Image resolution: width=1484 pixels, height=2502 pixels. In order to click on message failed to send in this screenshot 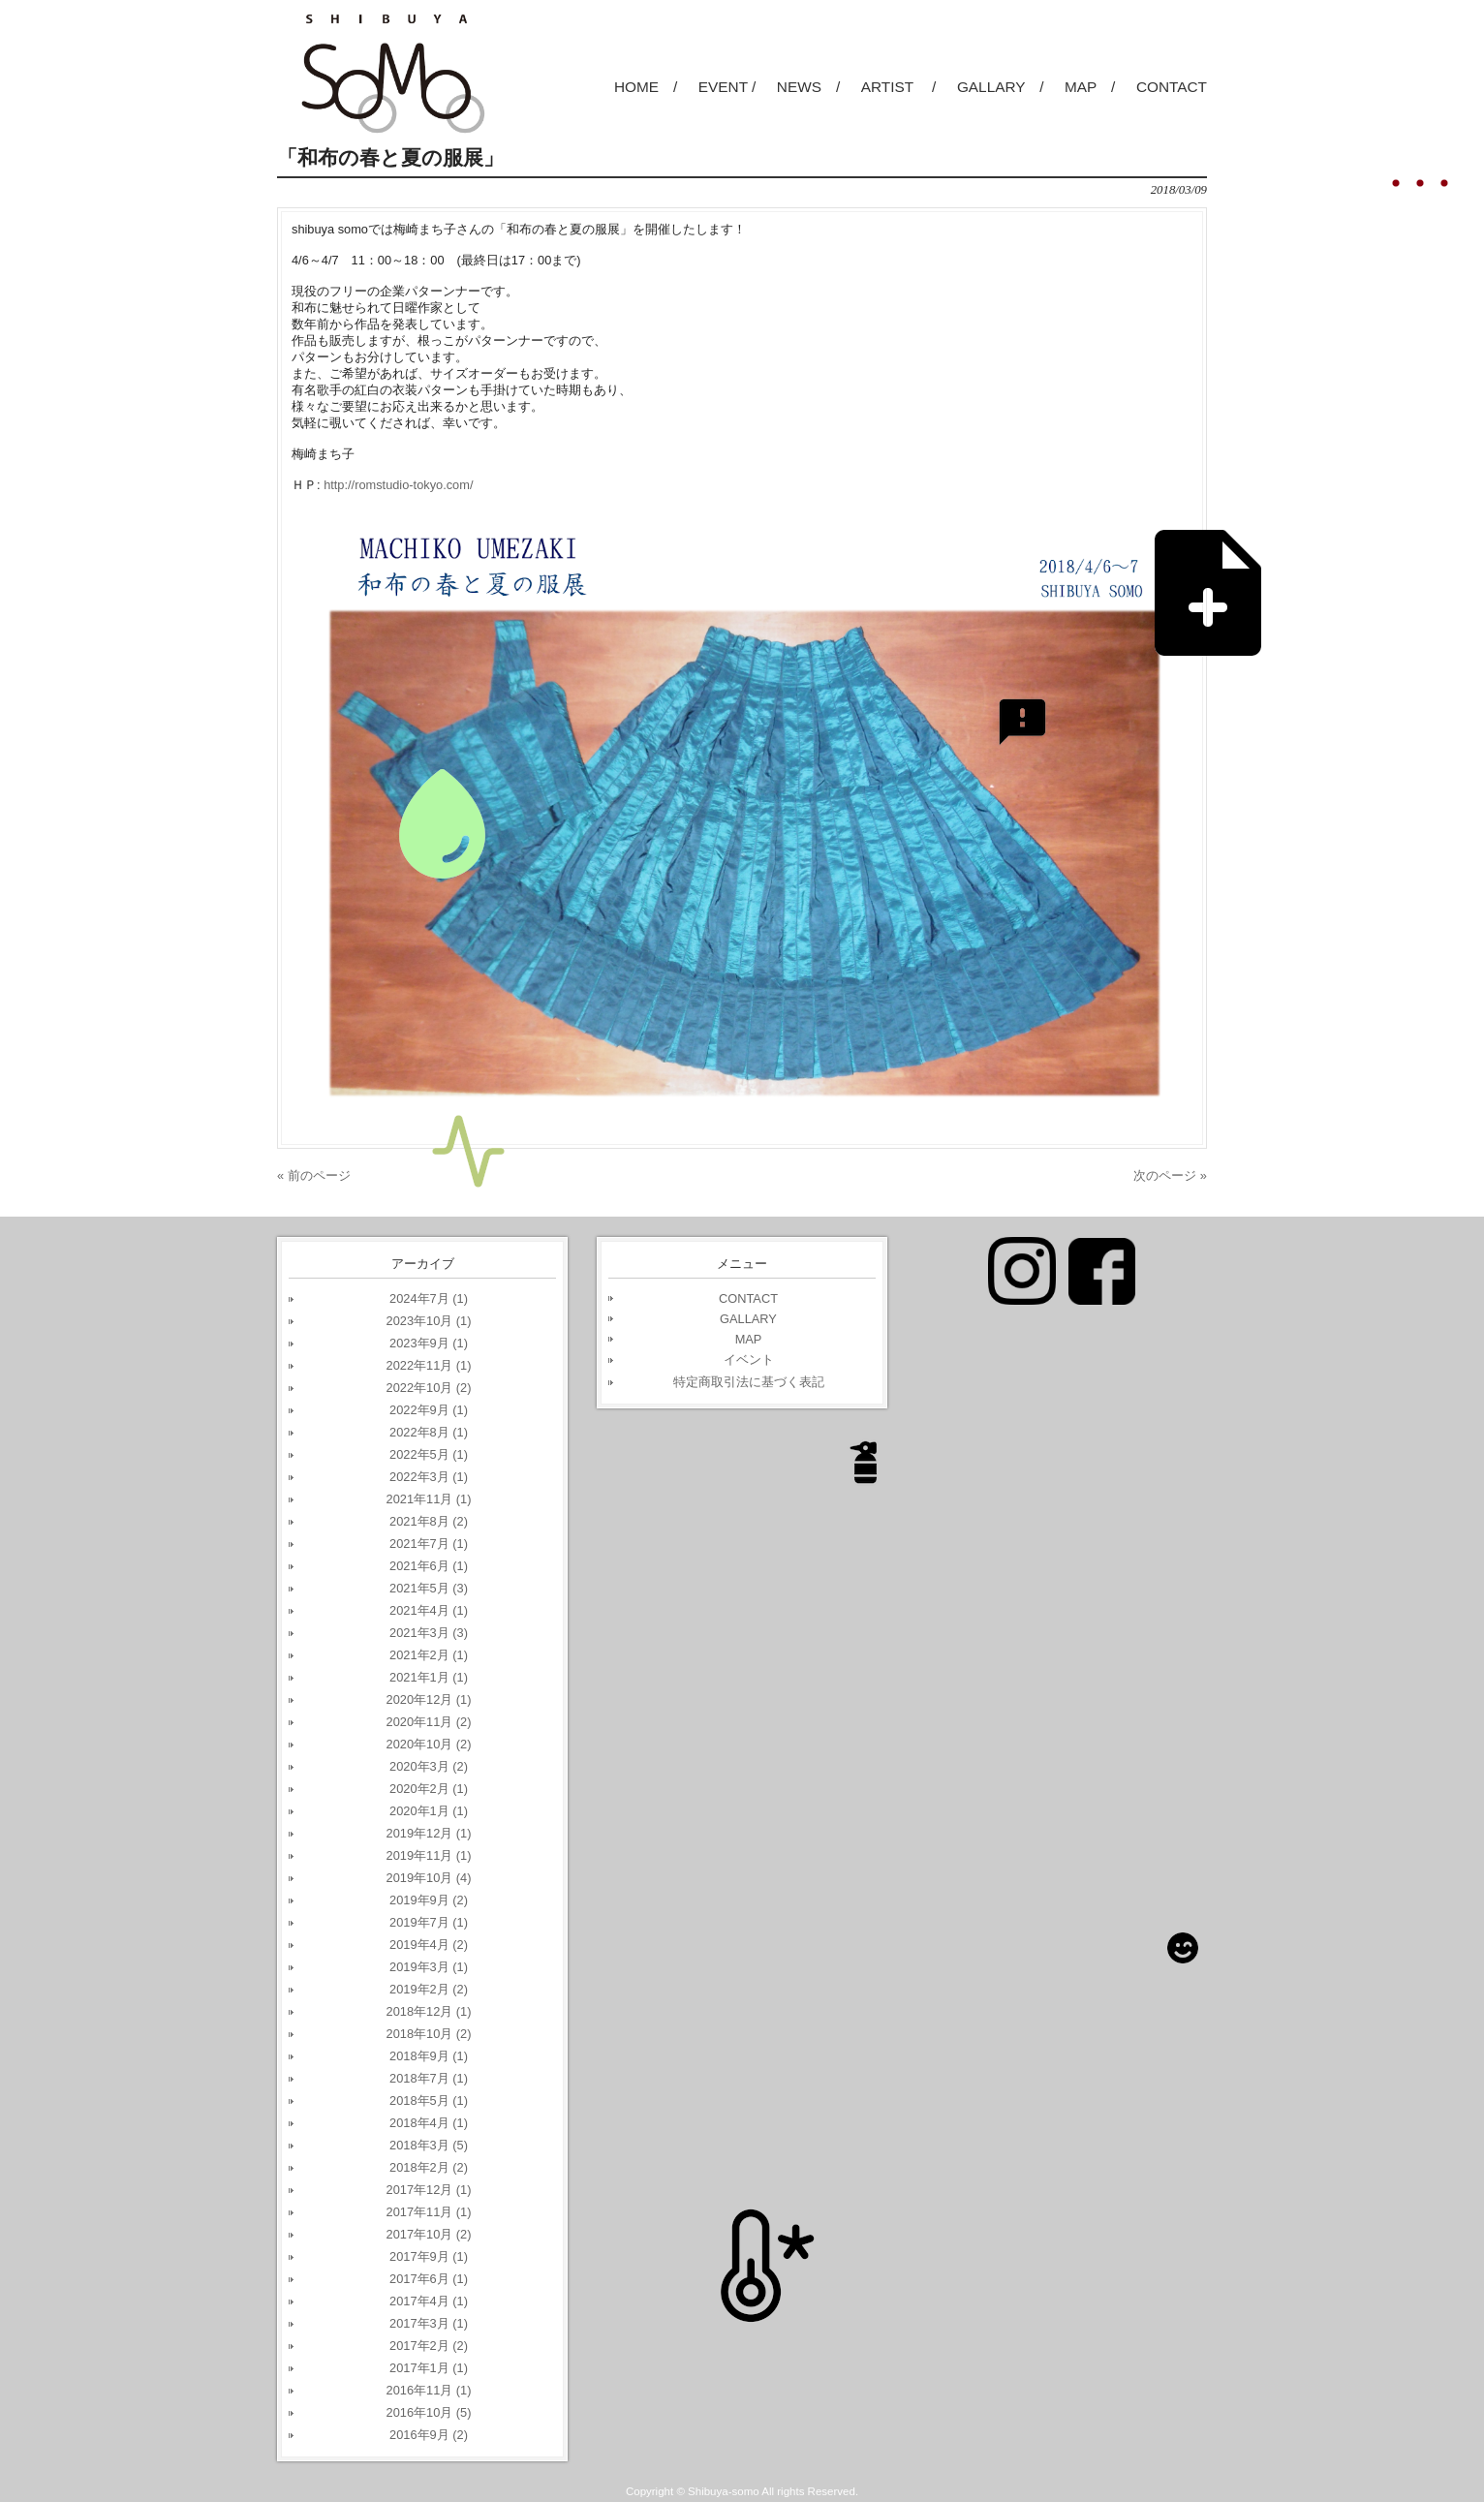, I will do `click(1022, 722)`.